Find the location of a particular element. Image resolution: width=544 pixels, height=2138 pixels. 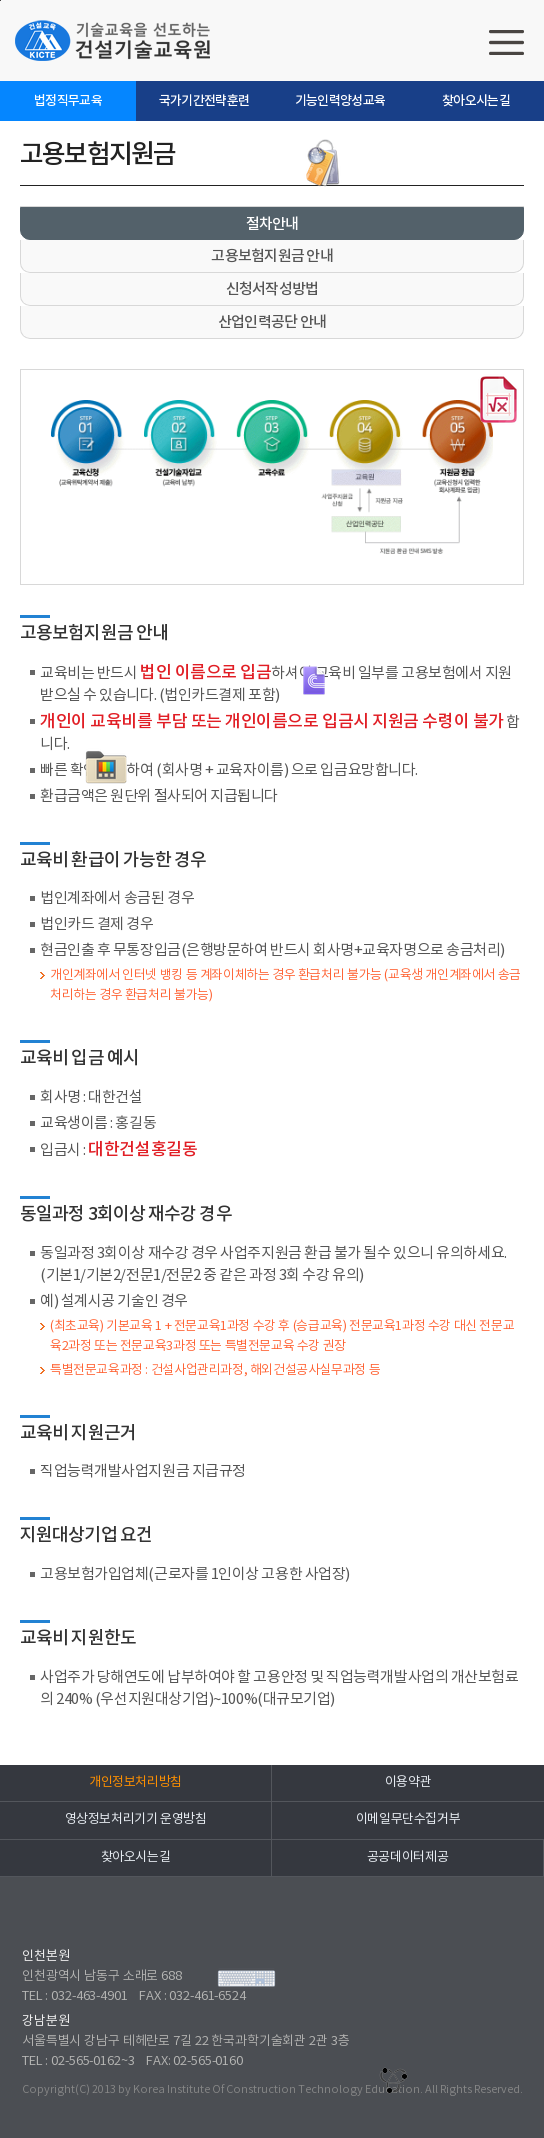

connect a bluetooth keyboard is located at coordinates (246, 1978).